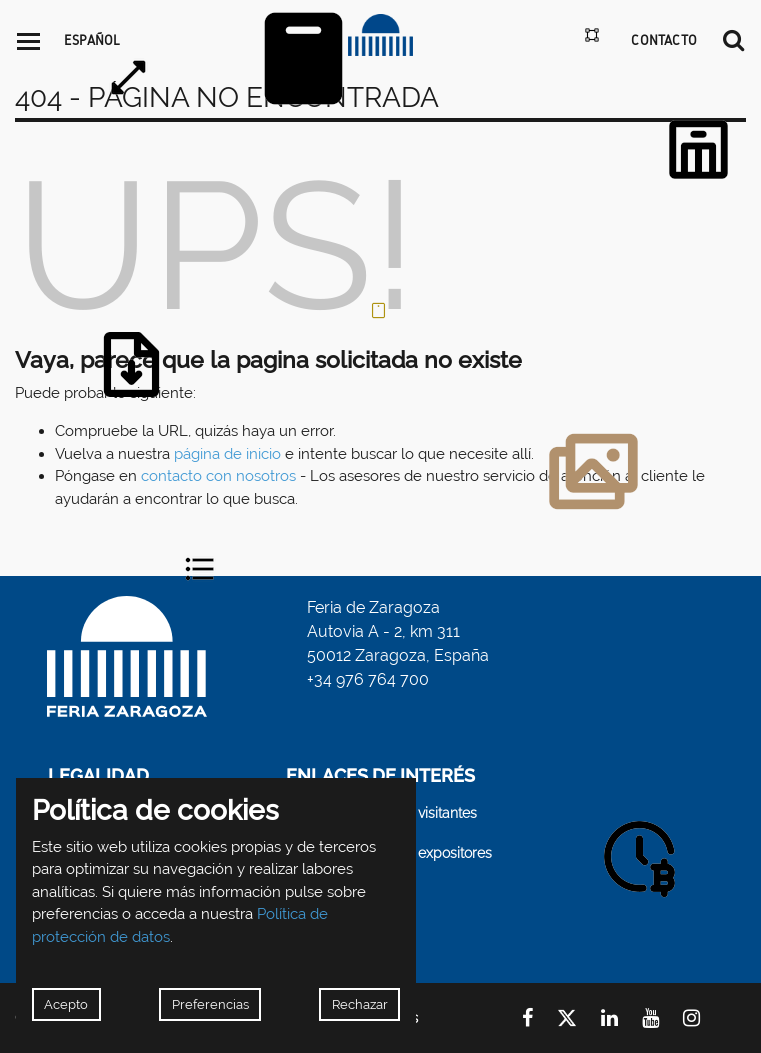 Image resolution: width=761 pixels, height=1053 pixels. Describe the element at coordinates (378, 310) in the screenshot. I see `tablet device with front-facing camera` at that location.